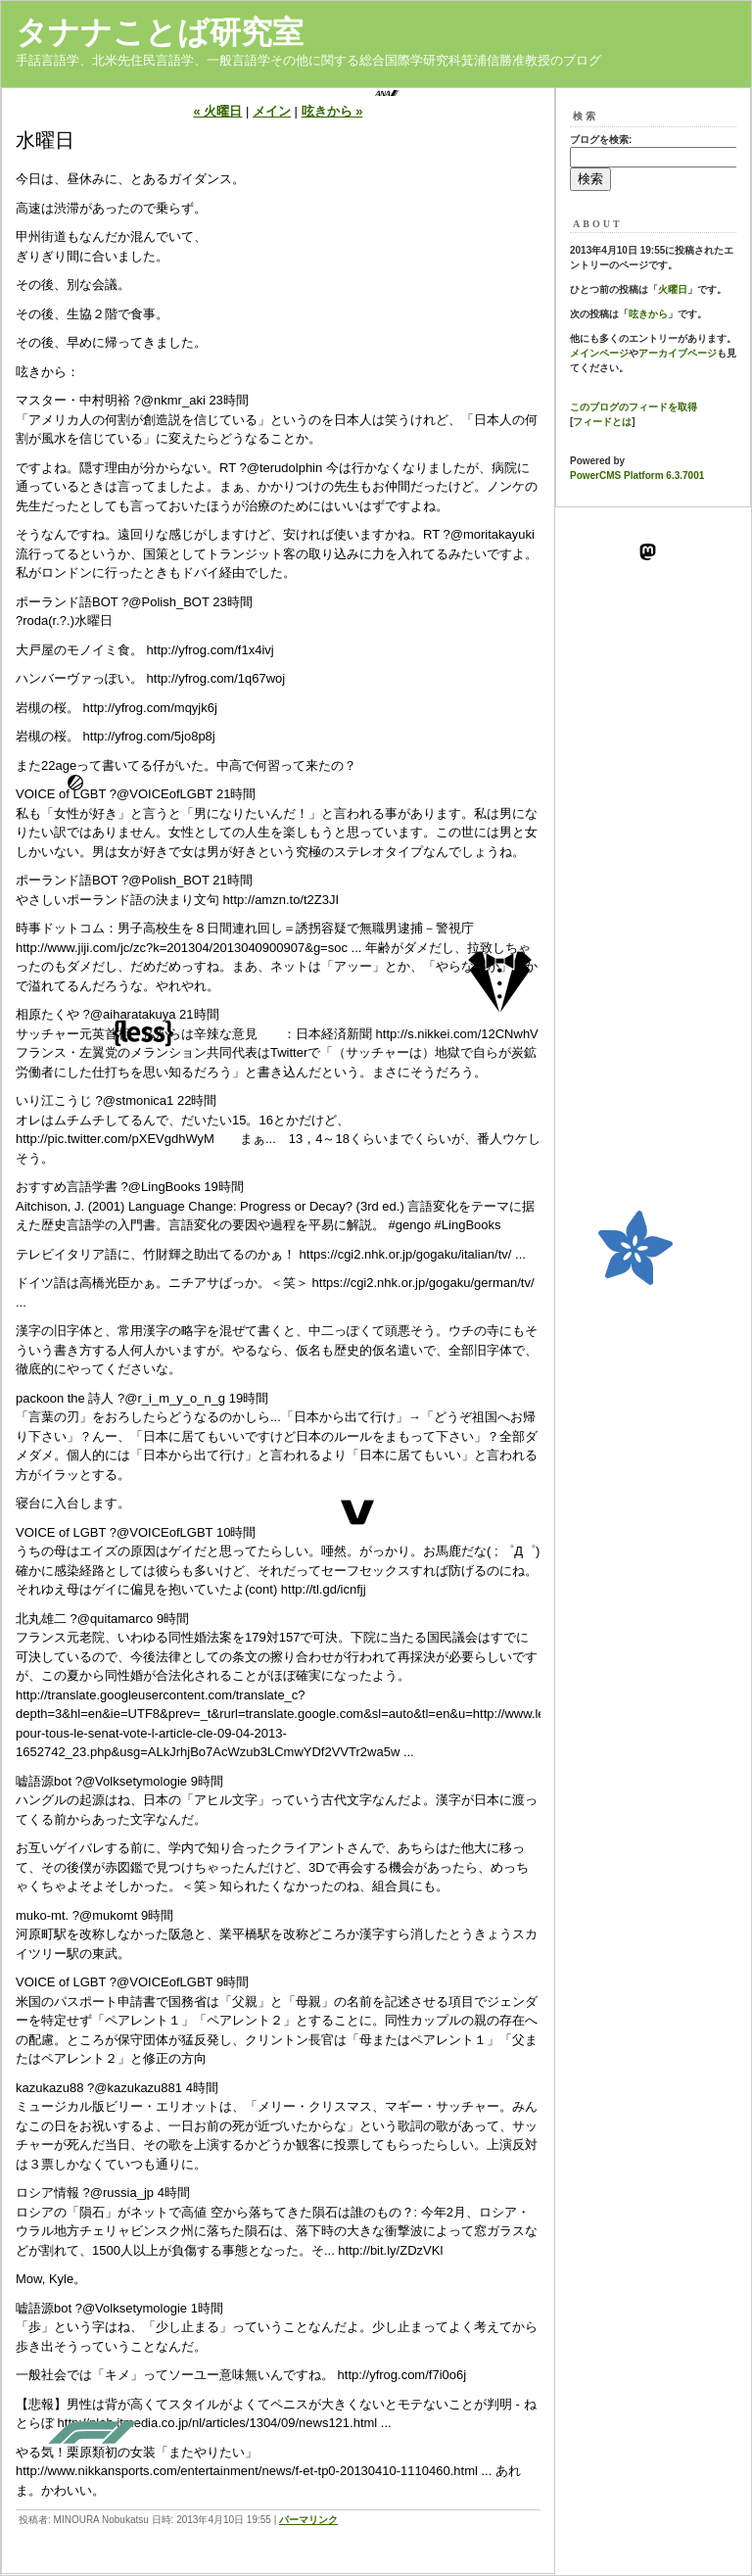 The width and height of the screenshot is (752, 2576). I want to click on visit the Adafruit website or store, so click(635, 1248).